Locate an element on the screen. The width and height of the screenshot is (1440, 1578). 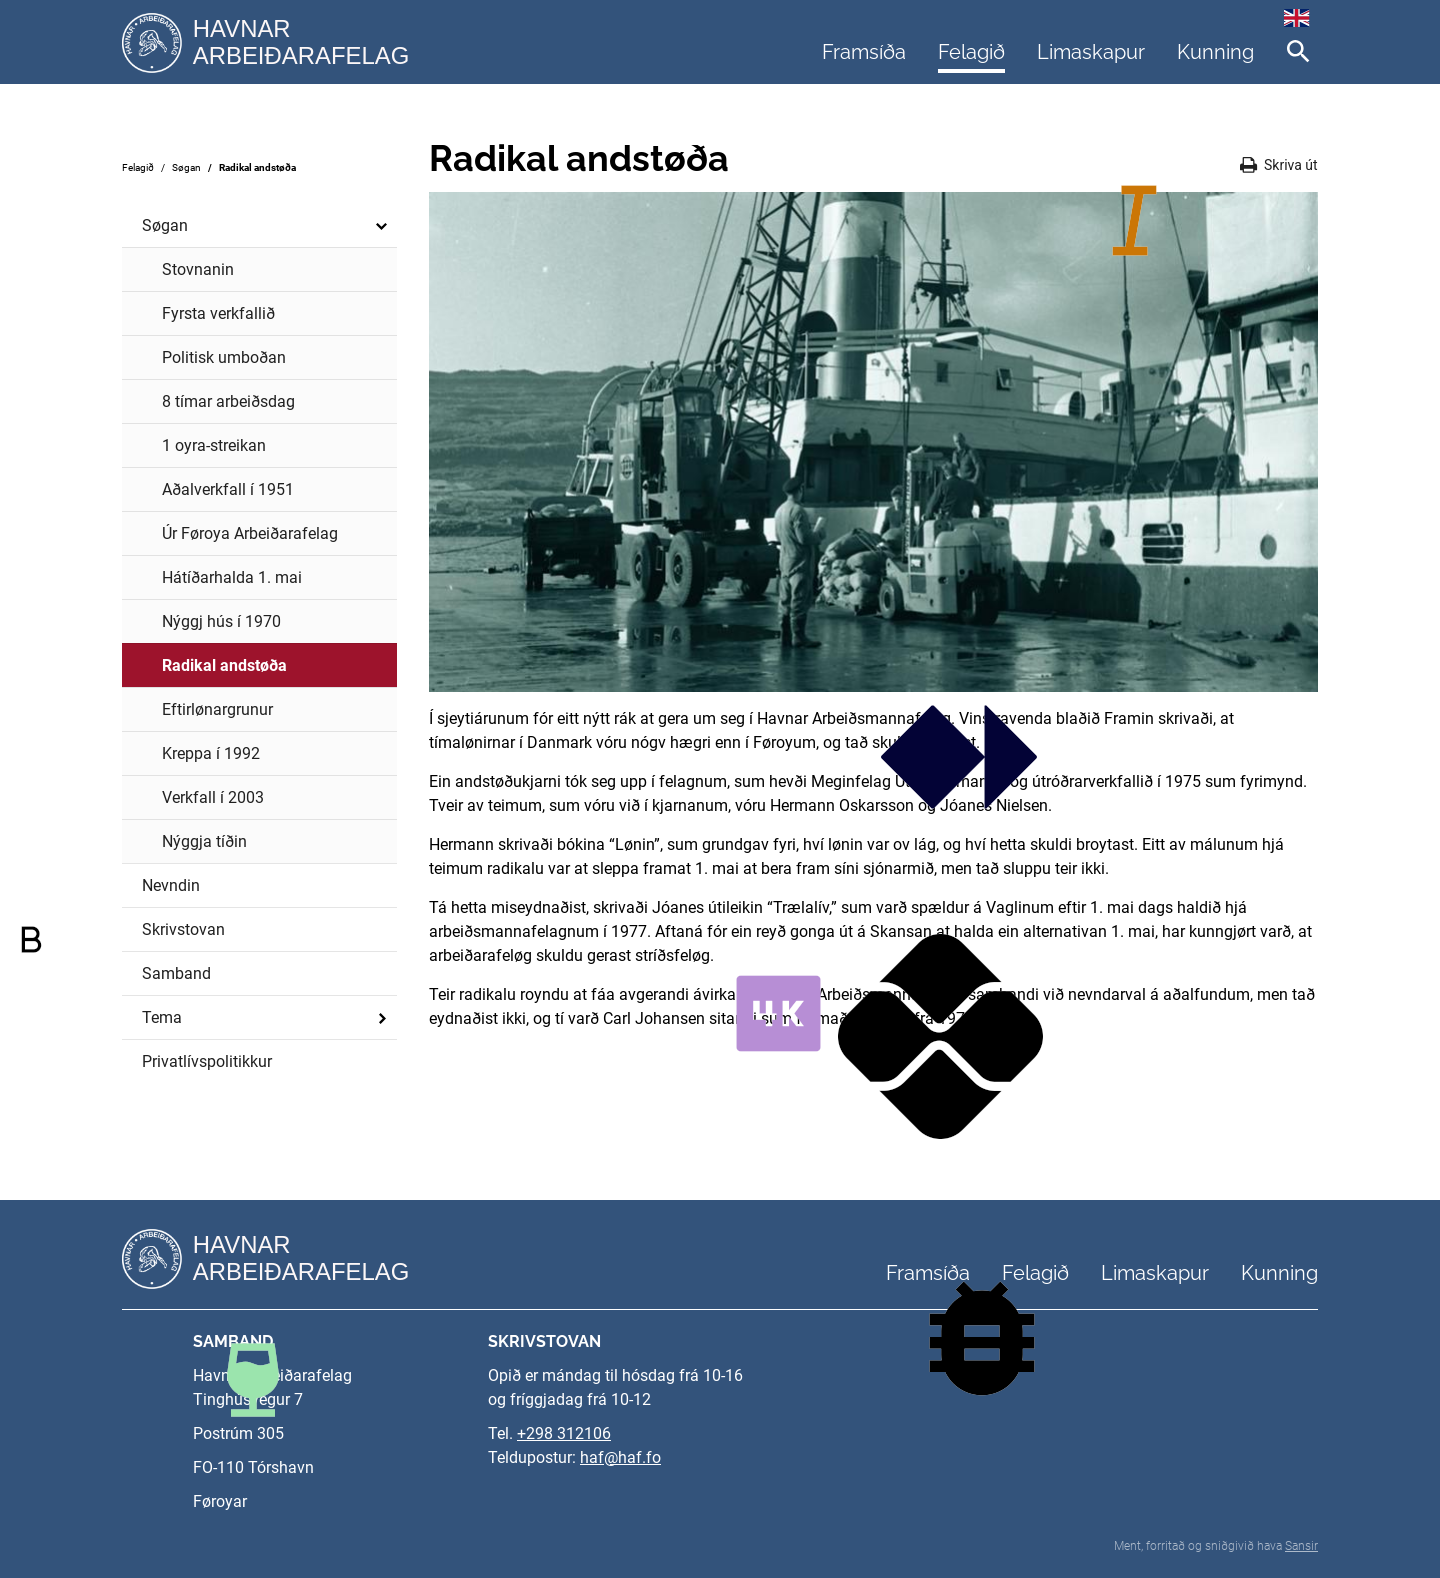
view wine or beverage menu is located at coordinates (253, 1380).